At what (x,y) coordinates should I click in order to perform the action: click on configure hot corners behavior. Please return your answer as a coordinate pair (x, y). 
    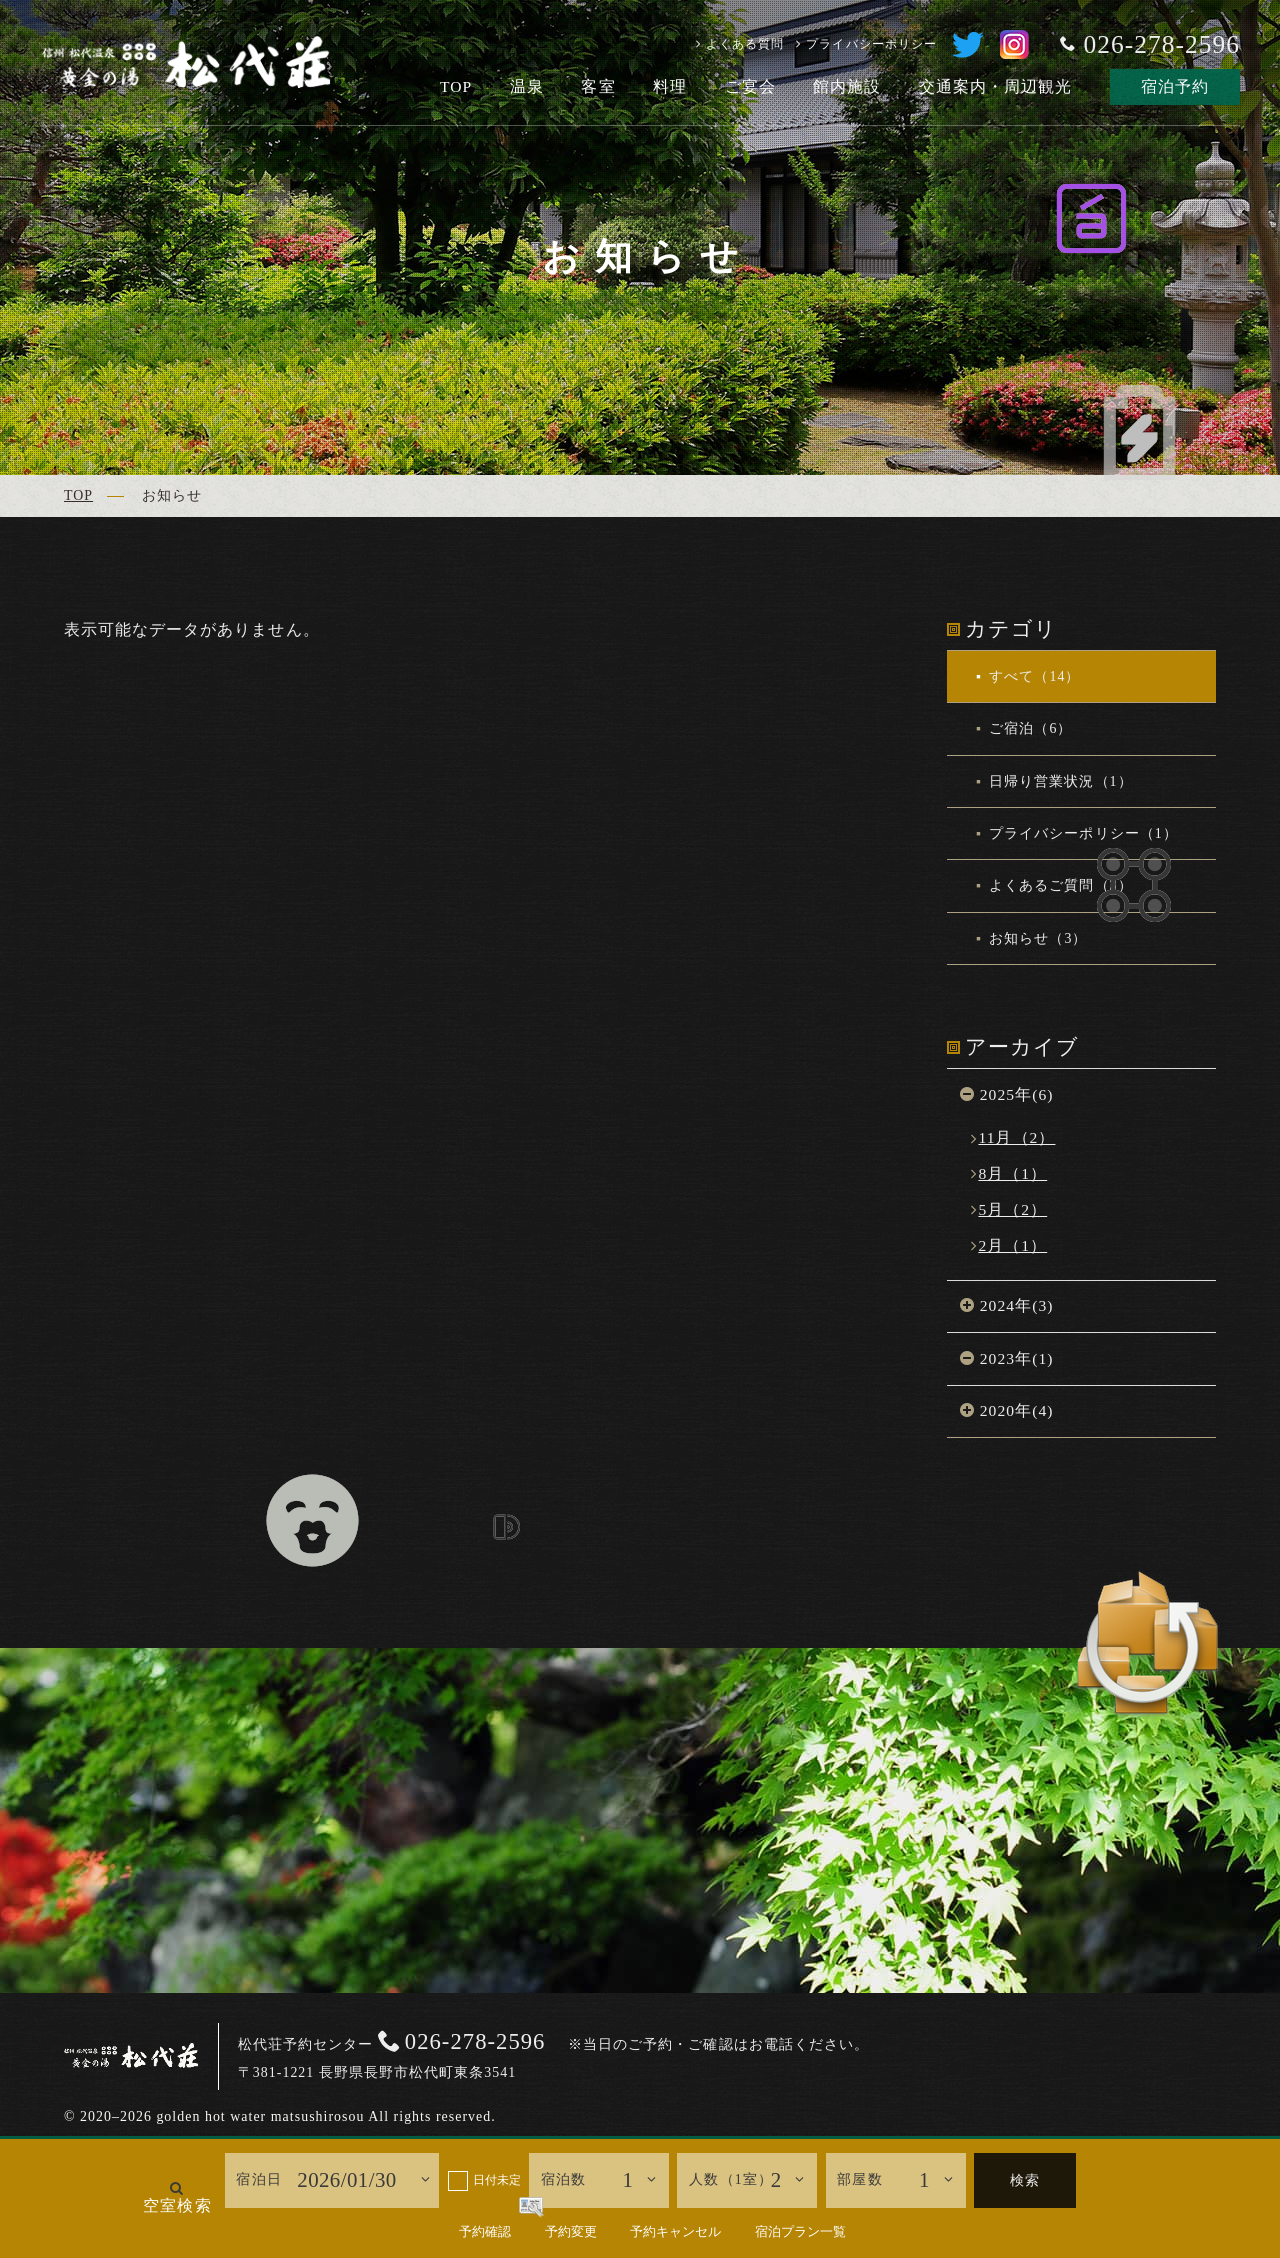
    Looking at the image, I should click on (1134, 885).